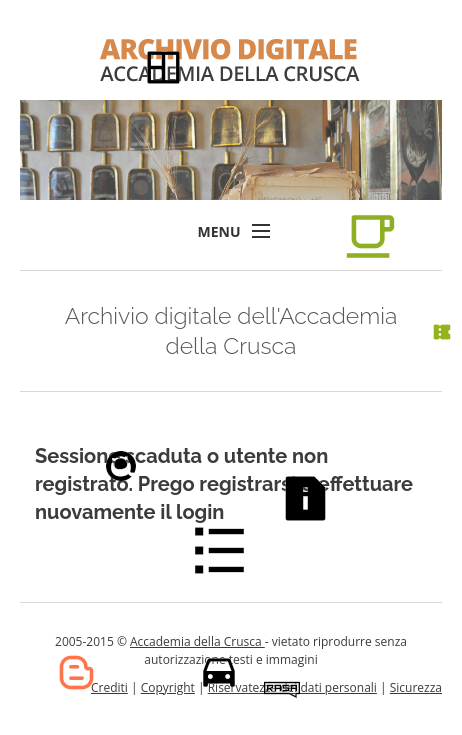 The height and width of the screenshot is (735, 462). Describe the element at coordinates (282, 690) in the screenshot. I see `rasa company logo` at that location.